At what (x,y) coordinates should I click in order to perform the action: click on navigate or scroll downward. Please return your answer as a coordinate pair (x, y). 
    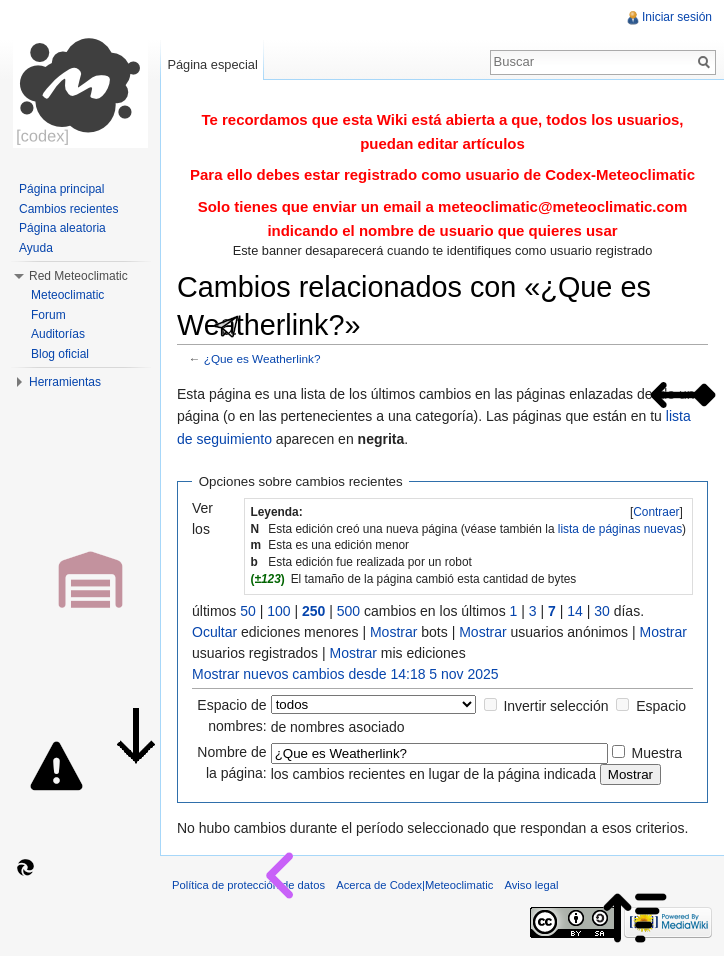
    Looking at the image, I should click on (136, 736).